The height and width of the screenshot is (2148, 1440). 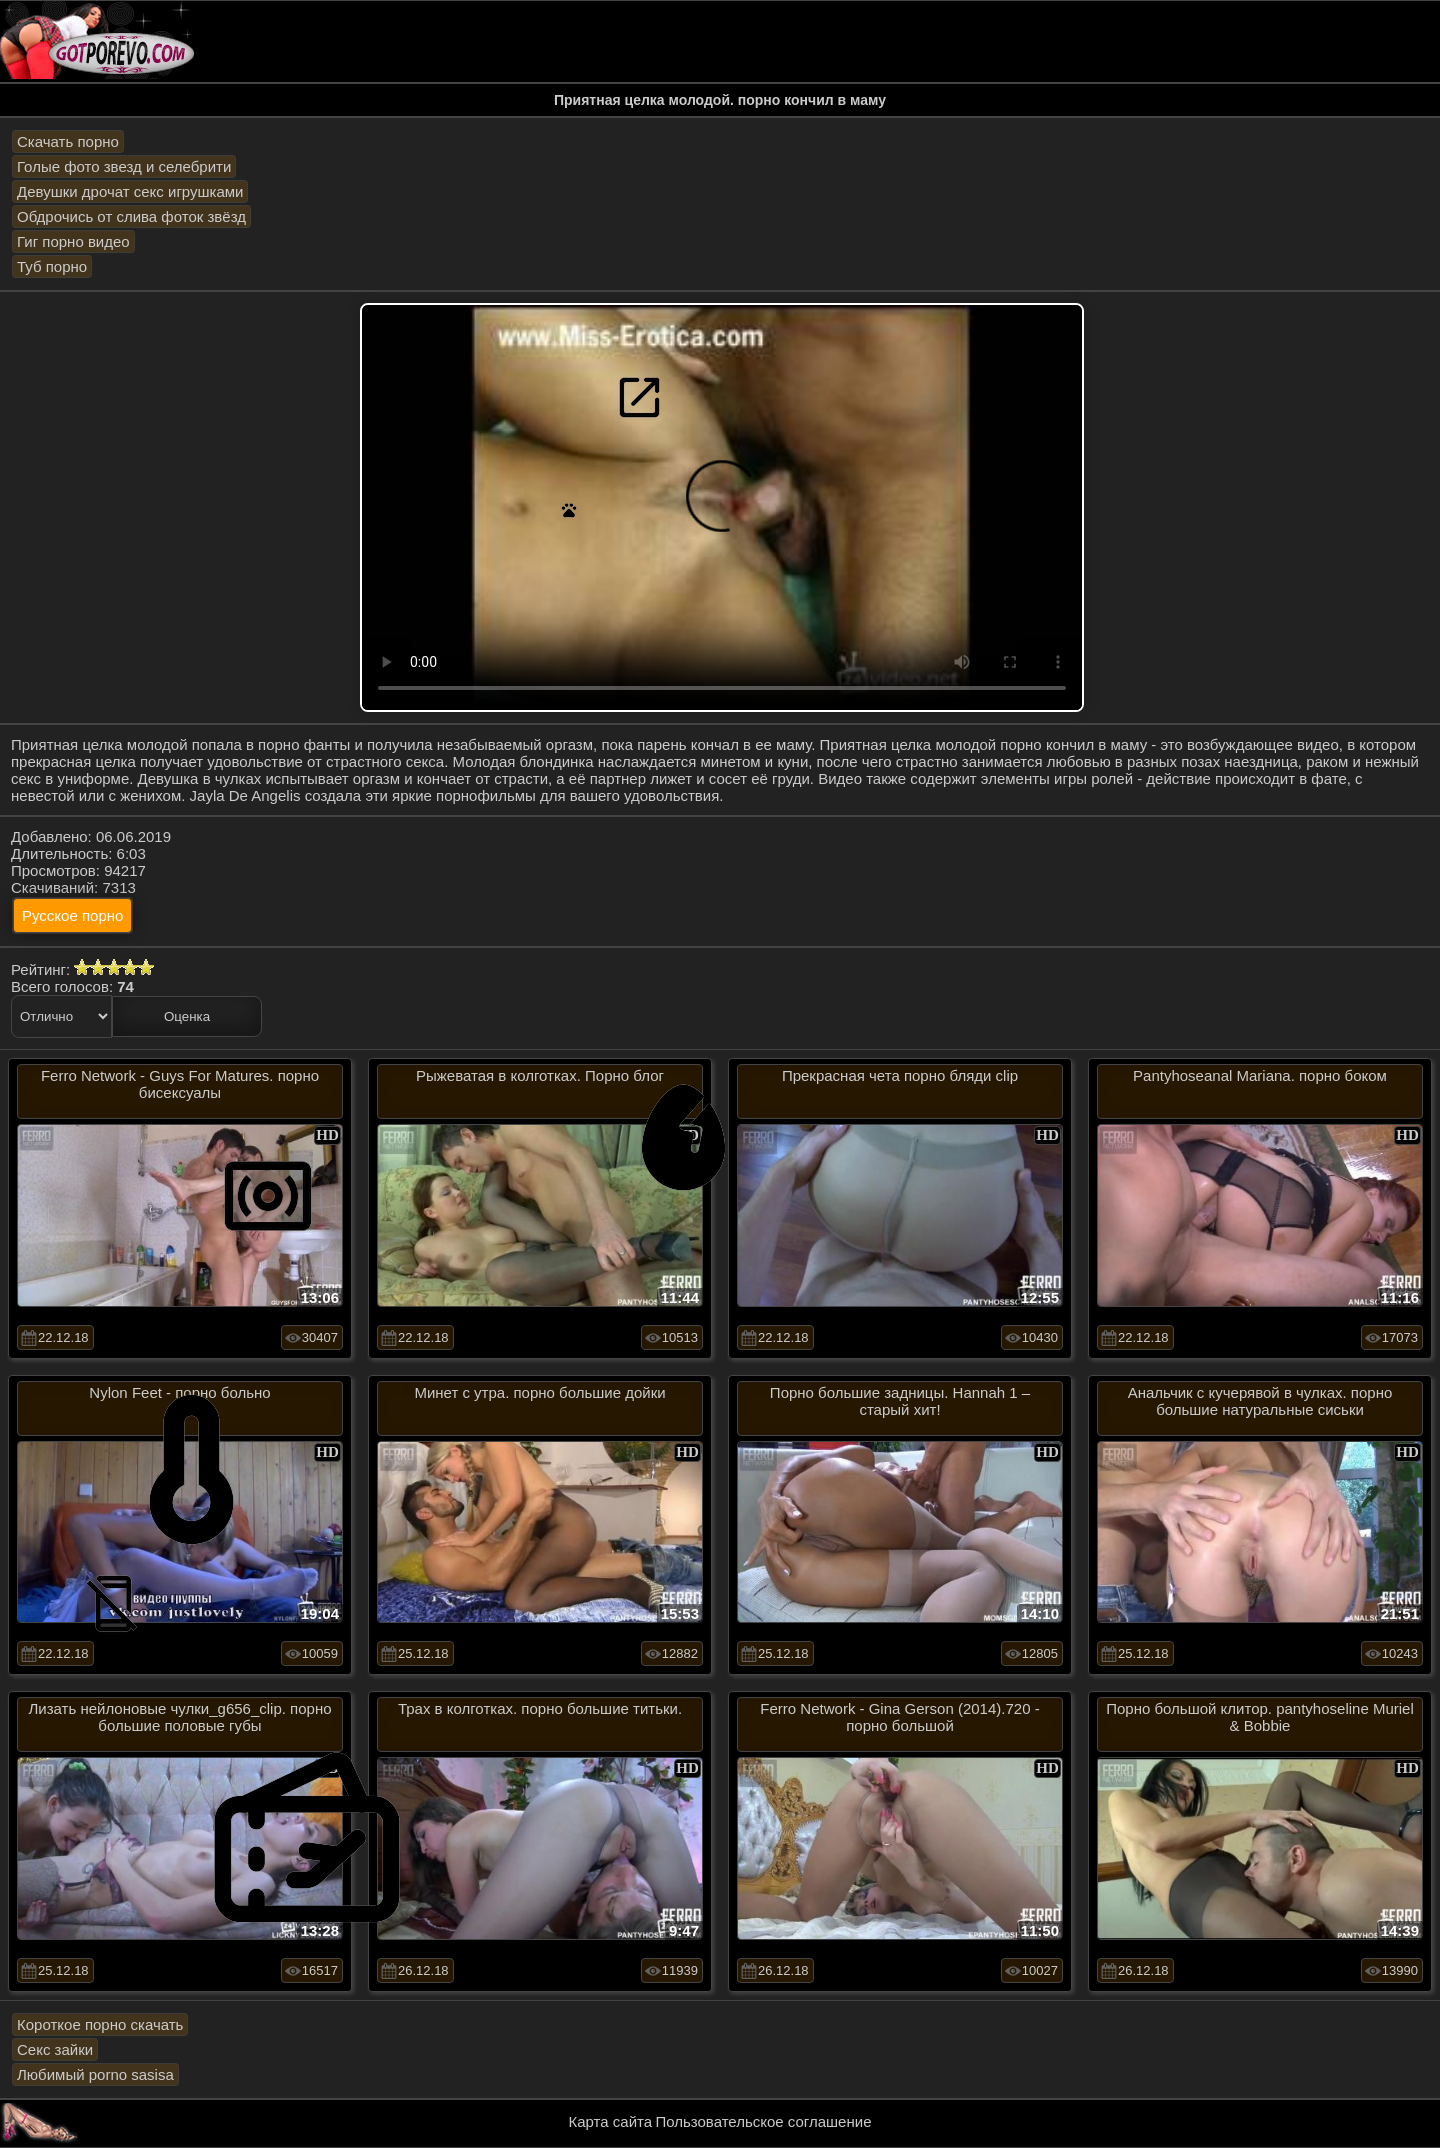 What do you see at coordinates (307, 1838) in the screenshot?
I see `view flight tickets or boarding passes` at bounding box center [307, 1838].